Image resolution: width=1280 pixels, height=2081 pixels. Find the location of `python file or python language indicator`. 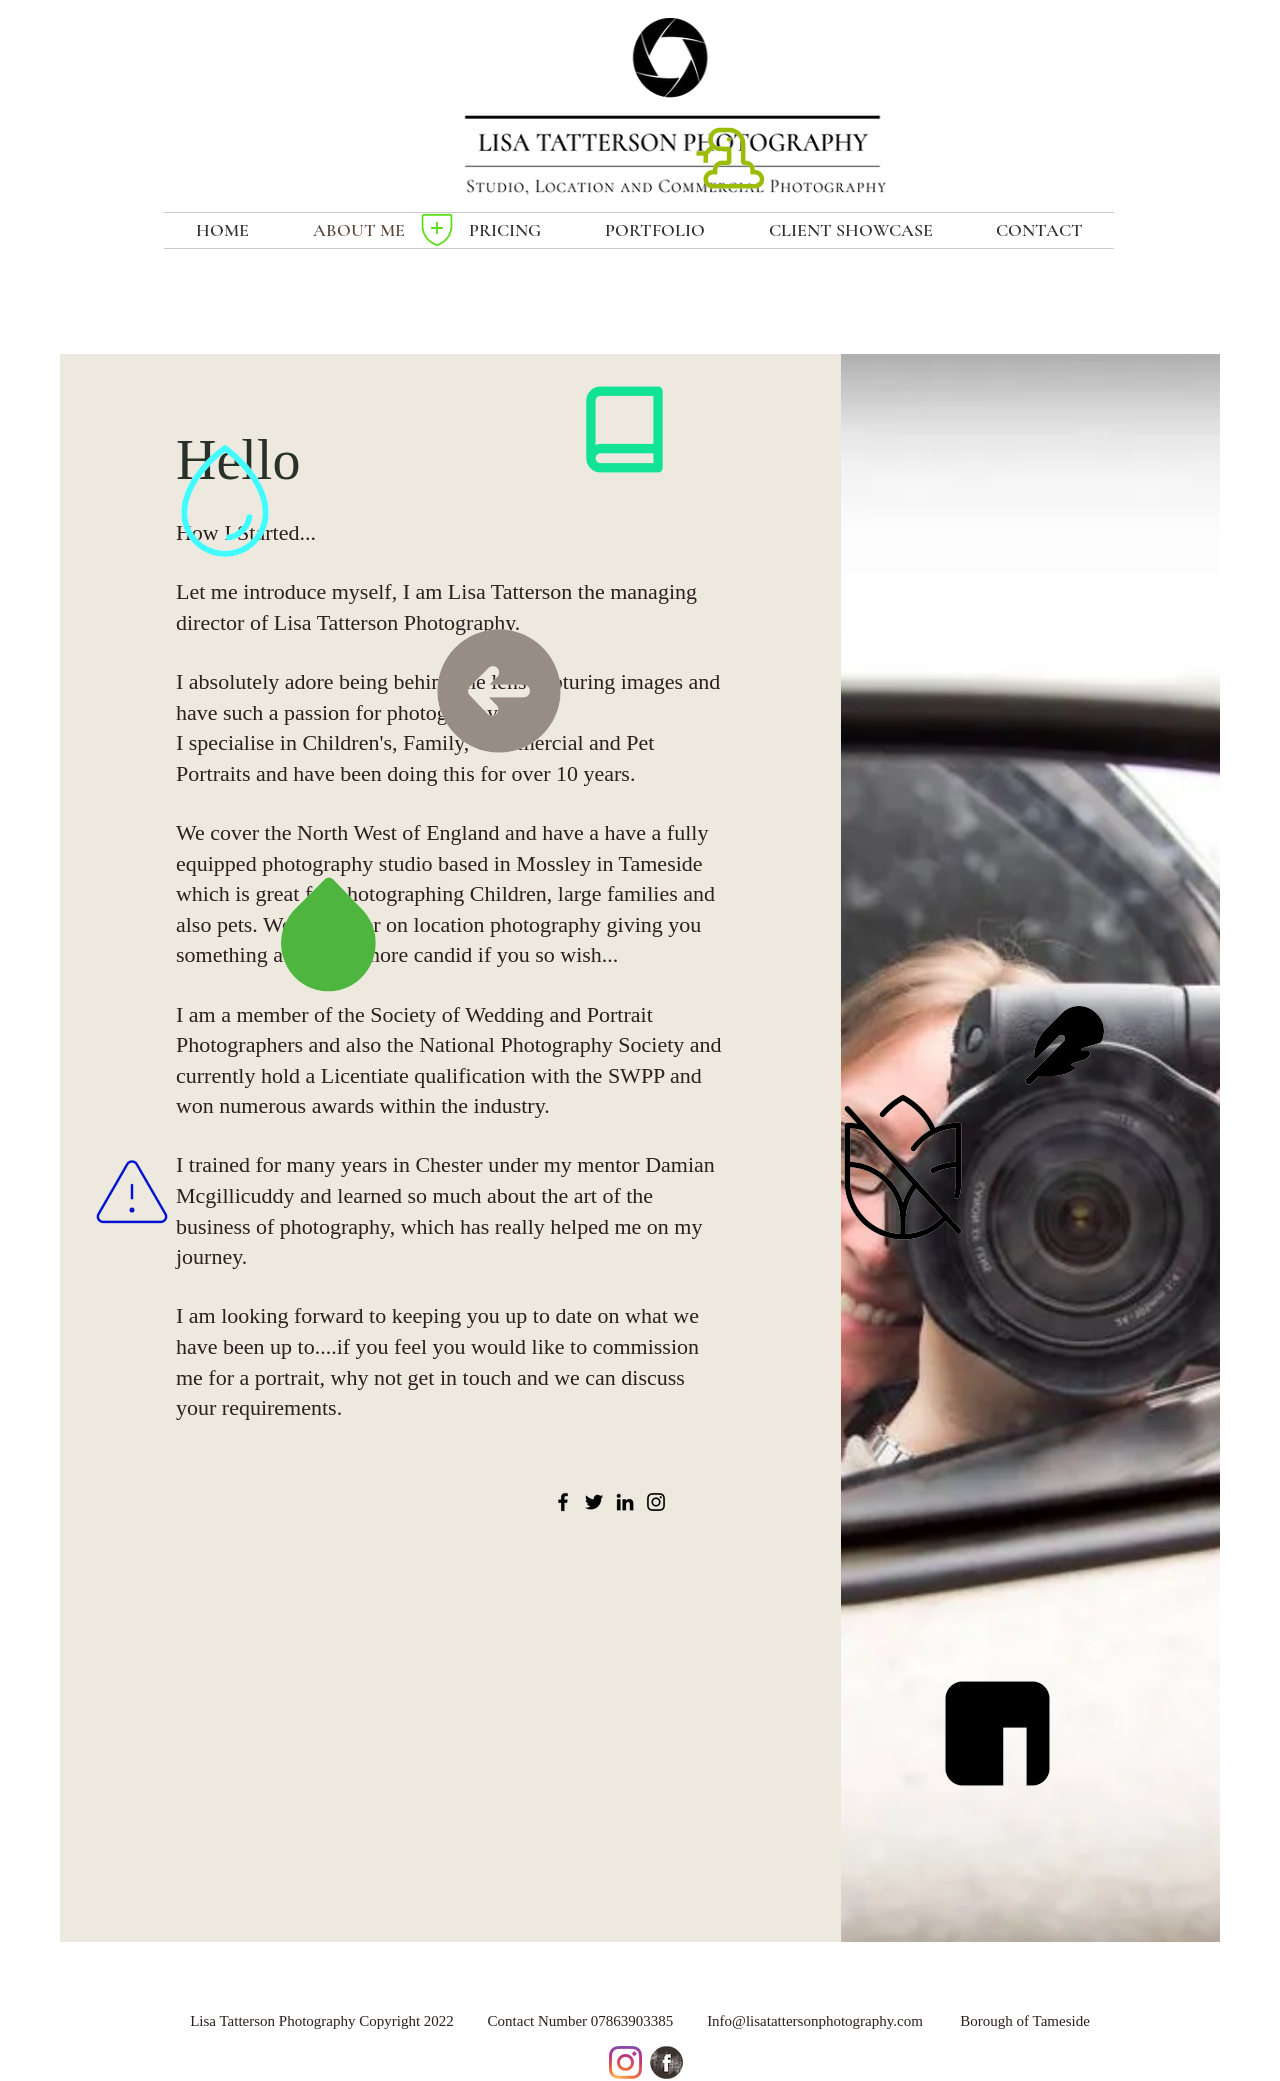

python file or python language indicator is located at coordinates (731, 160).